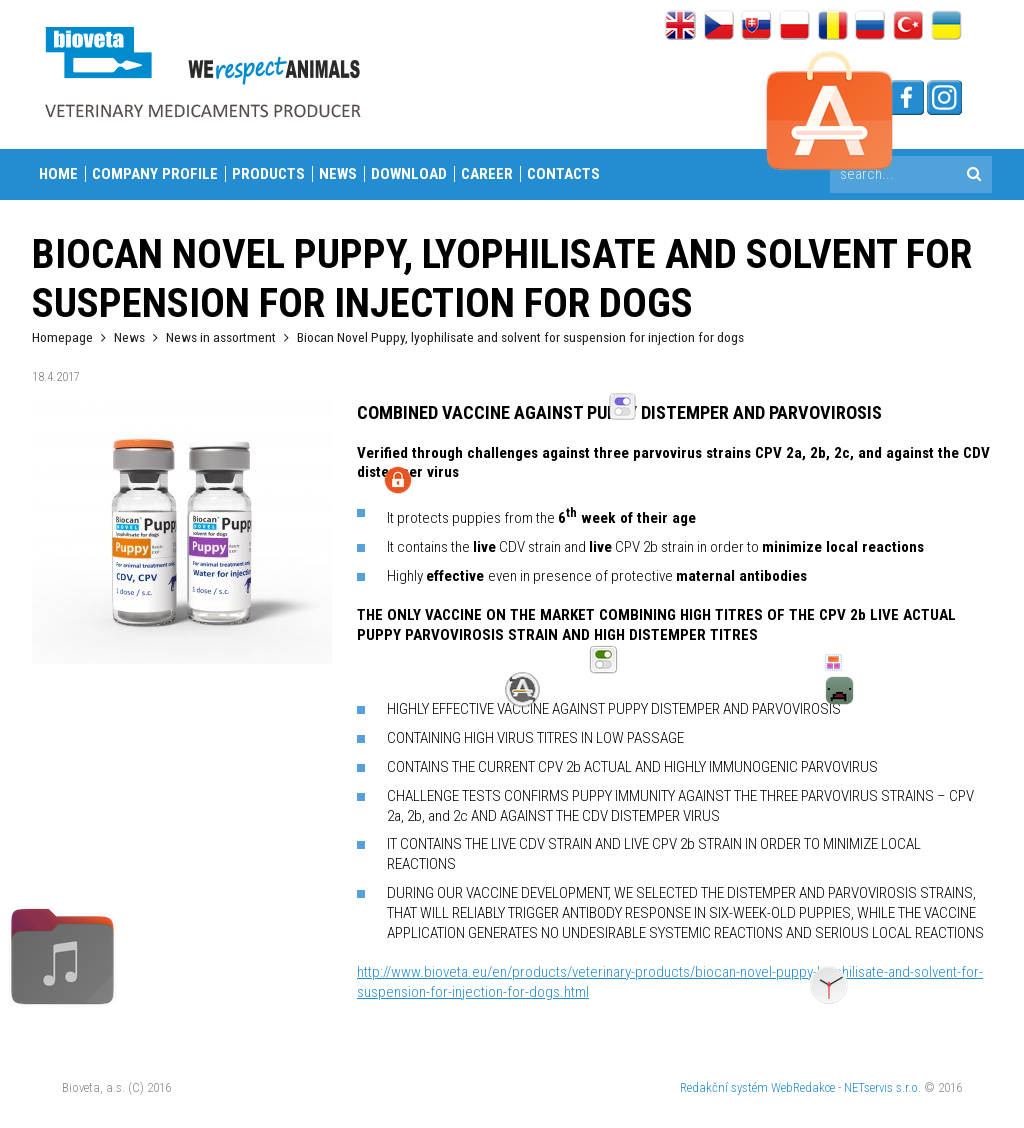 The height and width of the screenshot is (1128, 1024). What do you see at coordinates (829, 985) in the screenshot?
I see `access date and time settings` at bounding box center [829, 985].